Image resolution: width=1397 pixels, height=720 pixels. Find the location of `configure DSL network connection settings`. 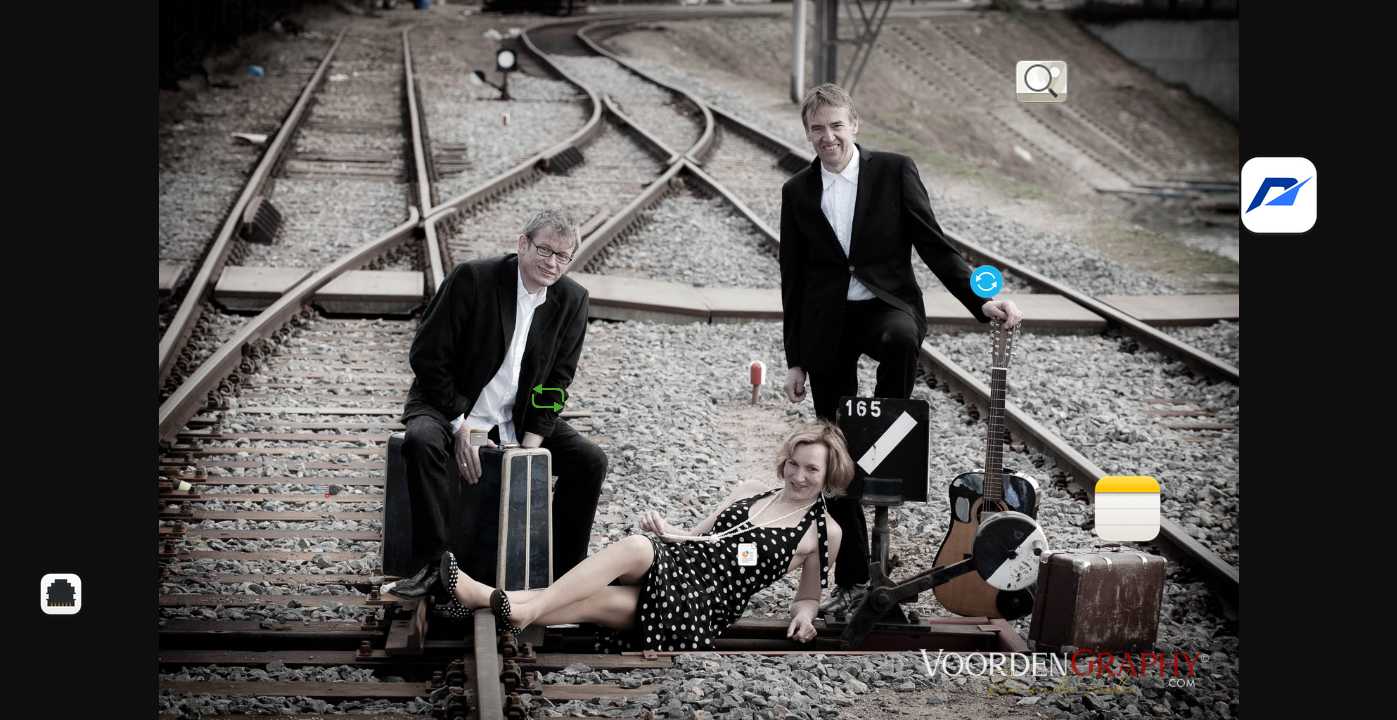

configure DSL network connection settings is located at coordinates (61, 594).